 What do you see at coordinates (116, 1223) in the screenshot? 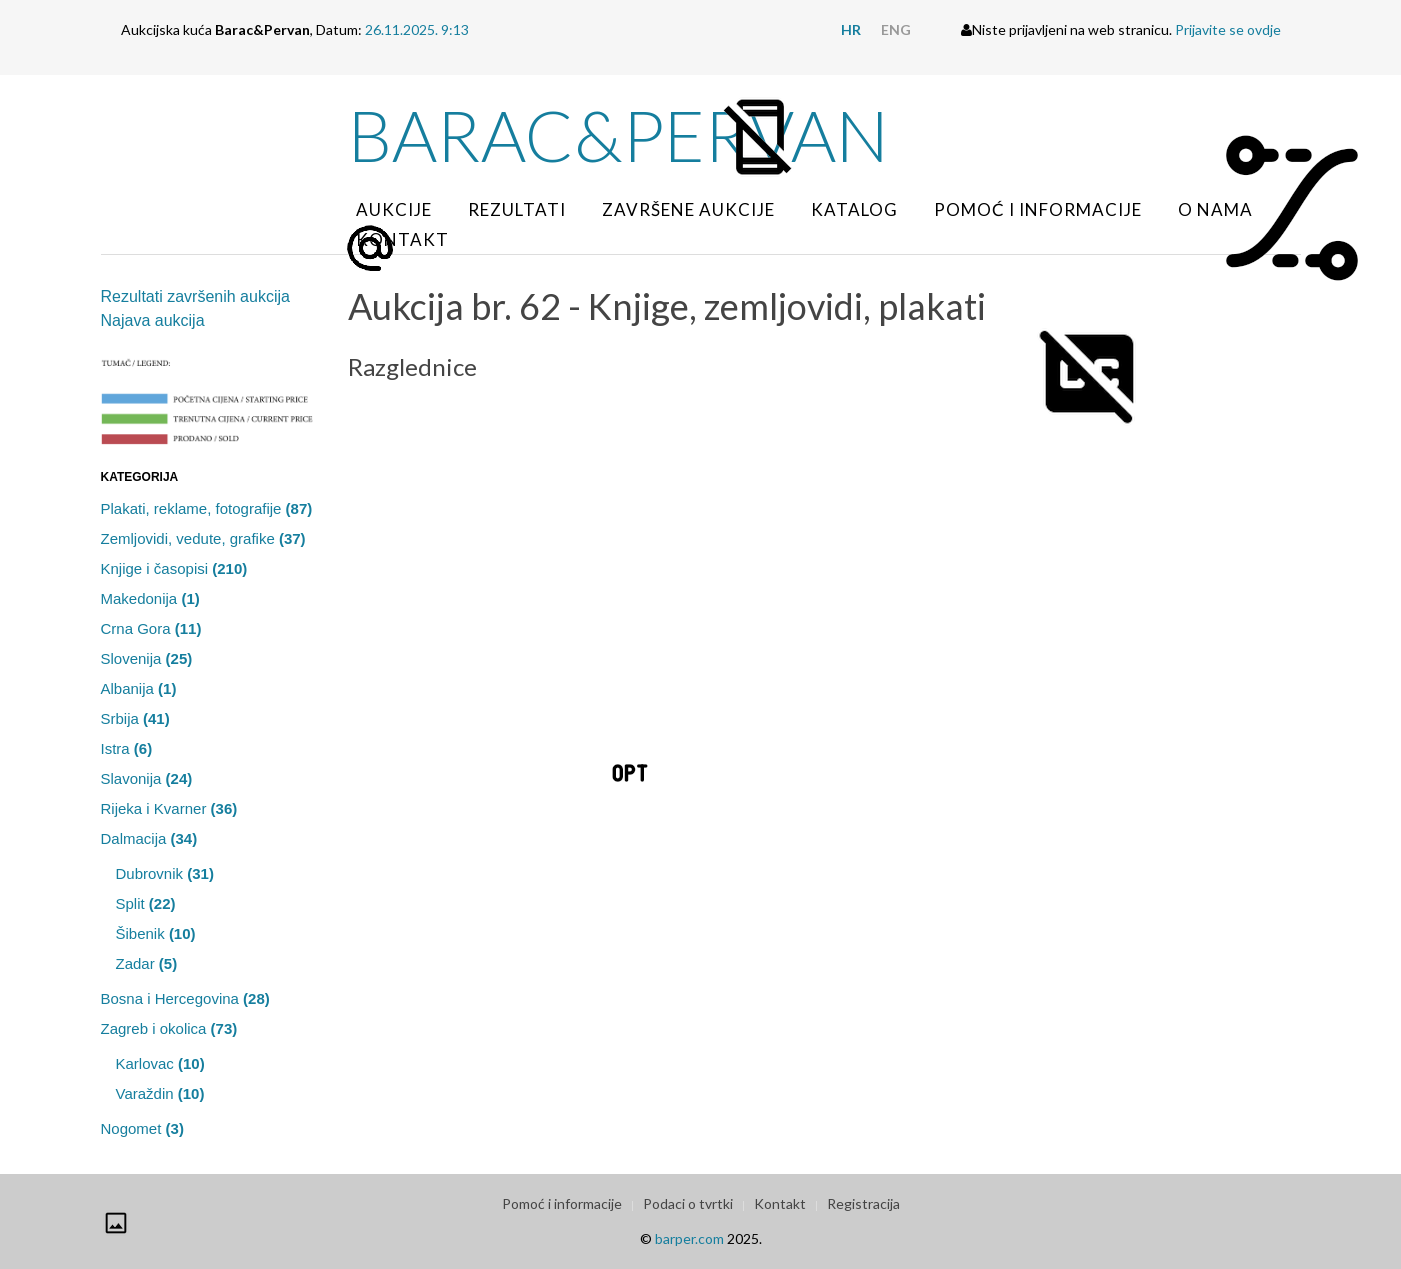
I see `insert an image into your document` at bounding box center [116, 1223].